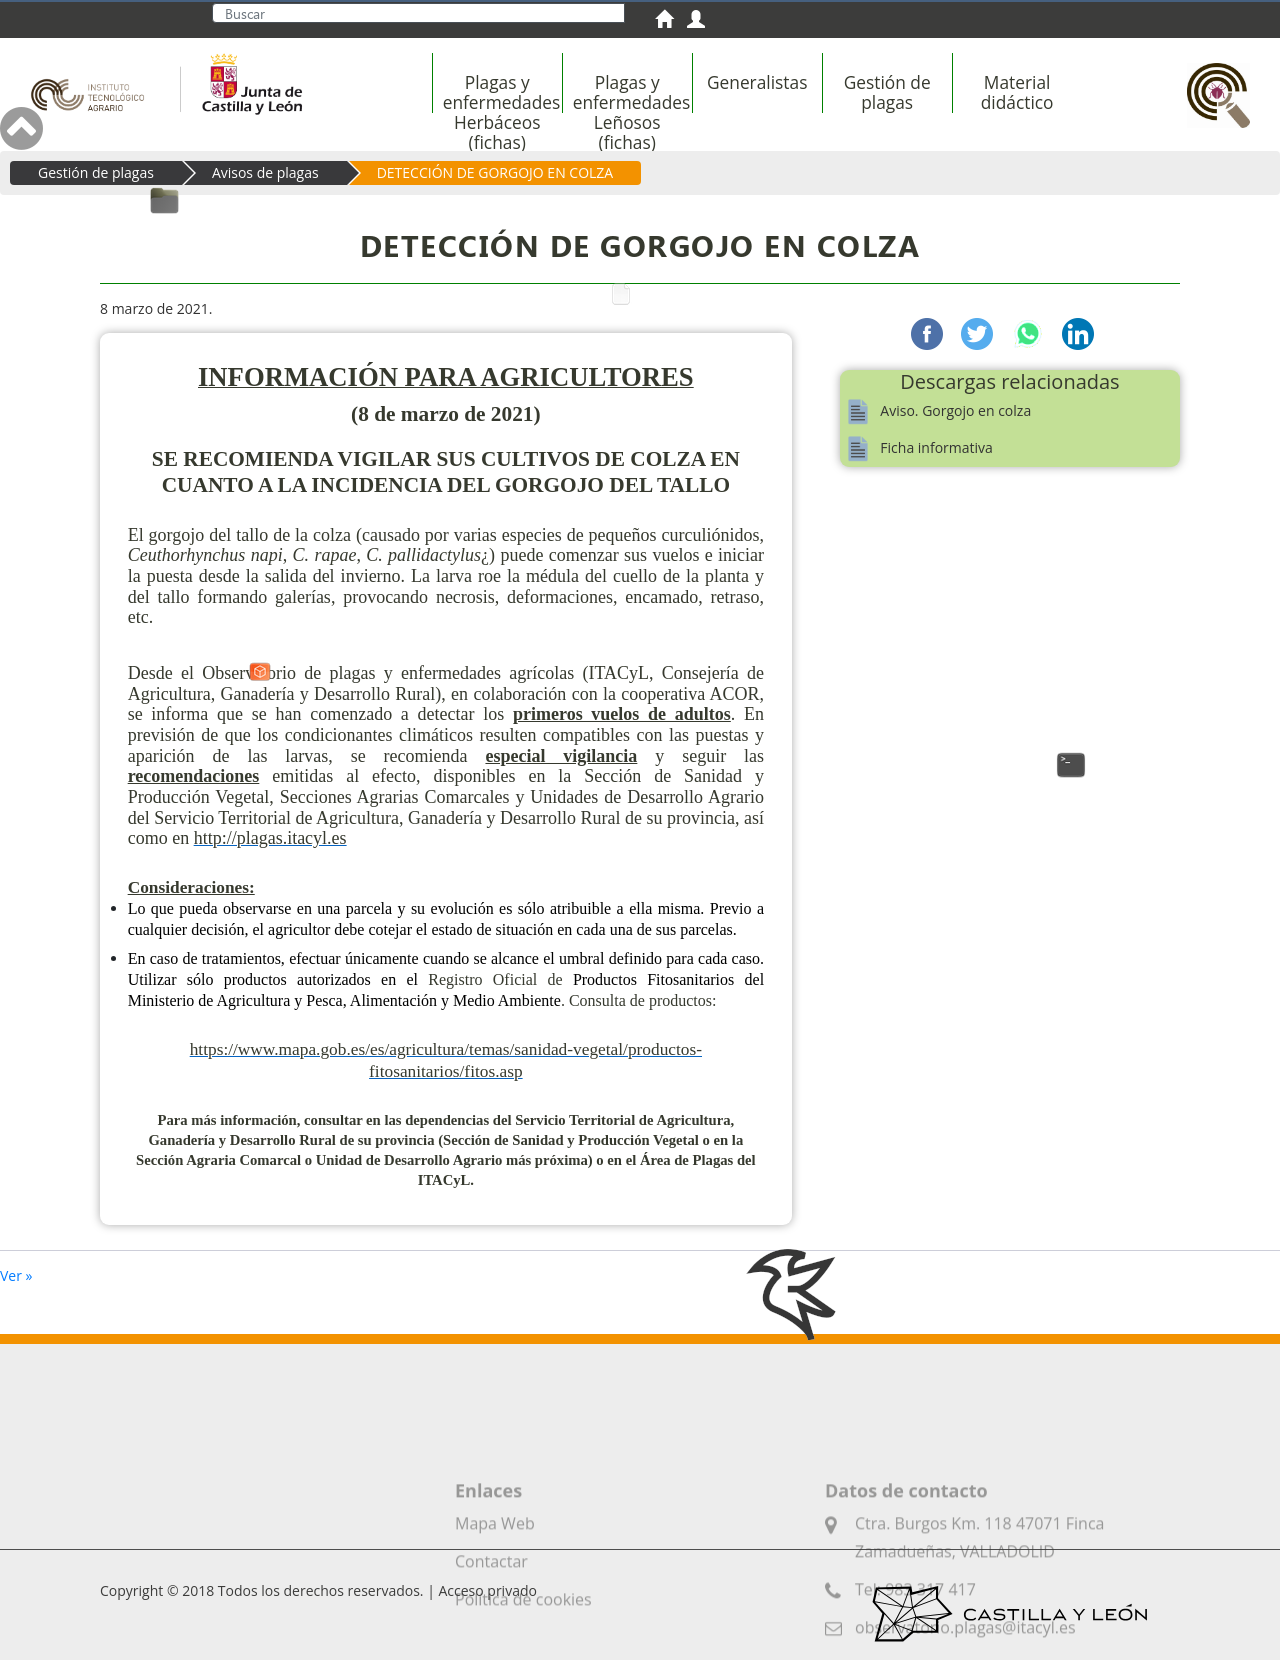  Describe the element at coordinates (794, 1292) in the screenshot. I see `open kate text editor` at that location.